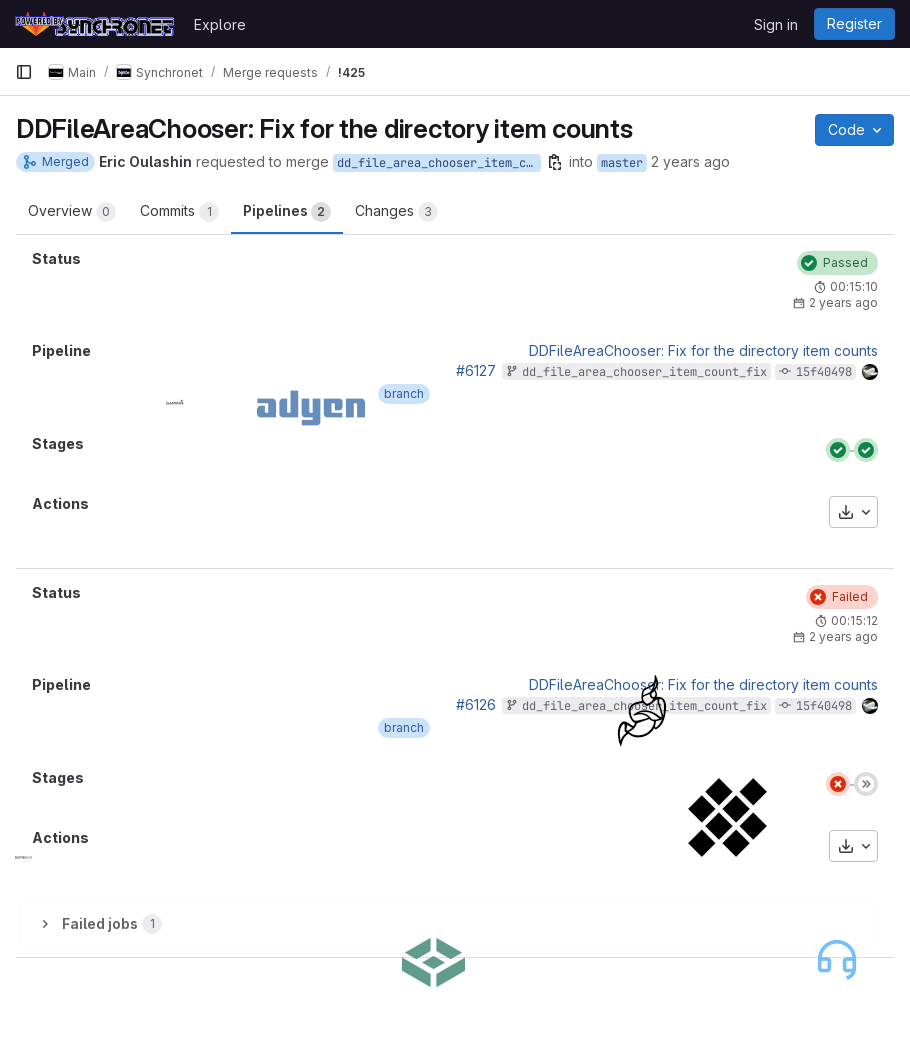 This screenshot has height=1046, width=910. What do you see at coordinates (433, 962) in the screenshot?
I see `open TrueNAS storage management dashboard` at bounding box center [433, 962].